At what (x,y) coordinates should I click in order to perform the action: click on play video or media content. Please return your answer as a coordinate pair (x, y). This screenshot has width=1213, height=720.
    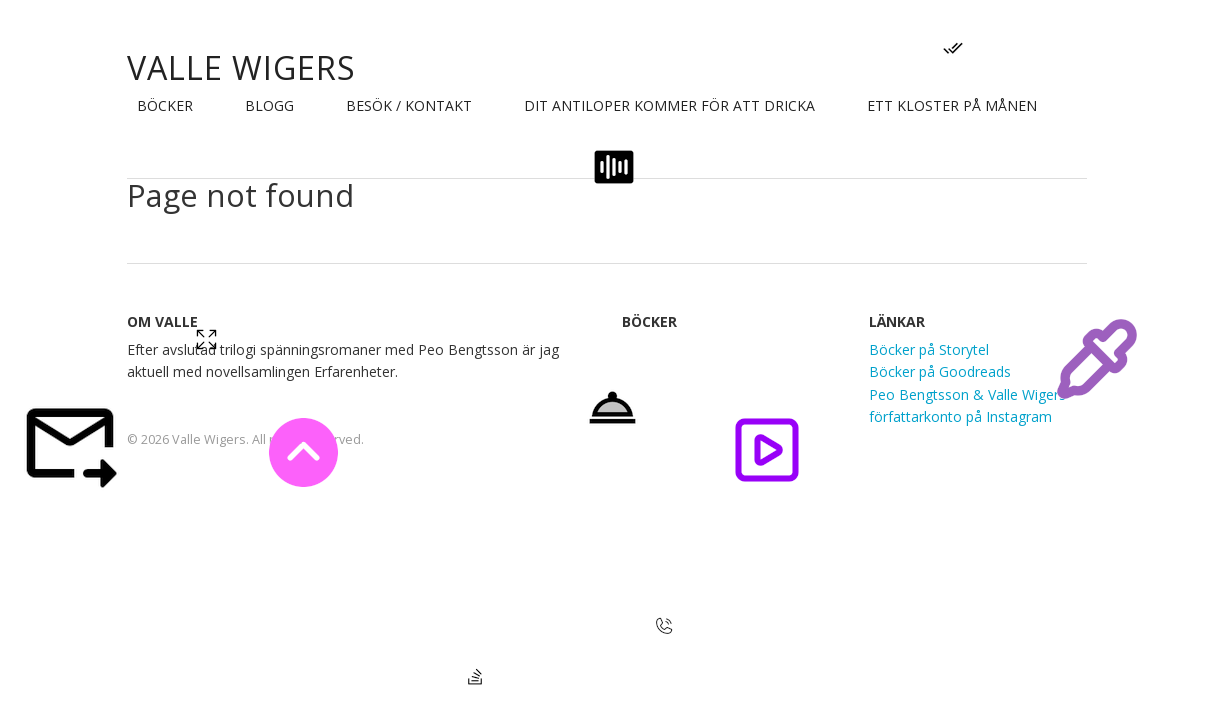
    Looking at the image, I should click on (767, 450).